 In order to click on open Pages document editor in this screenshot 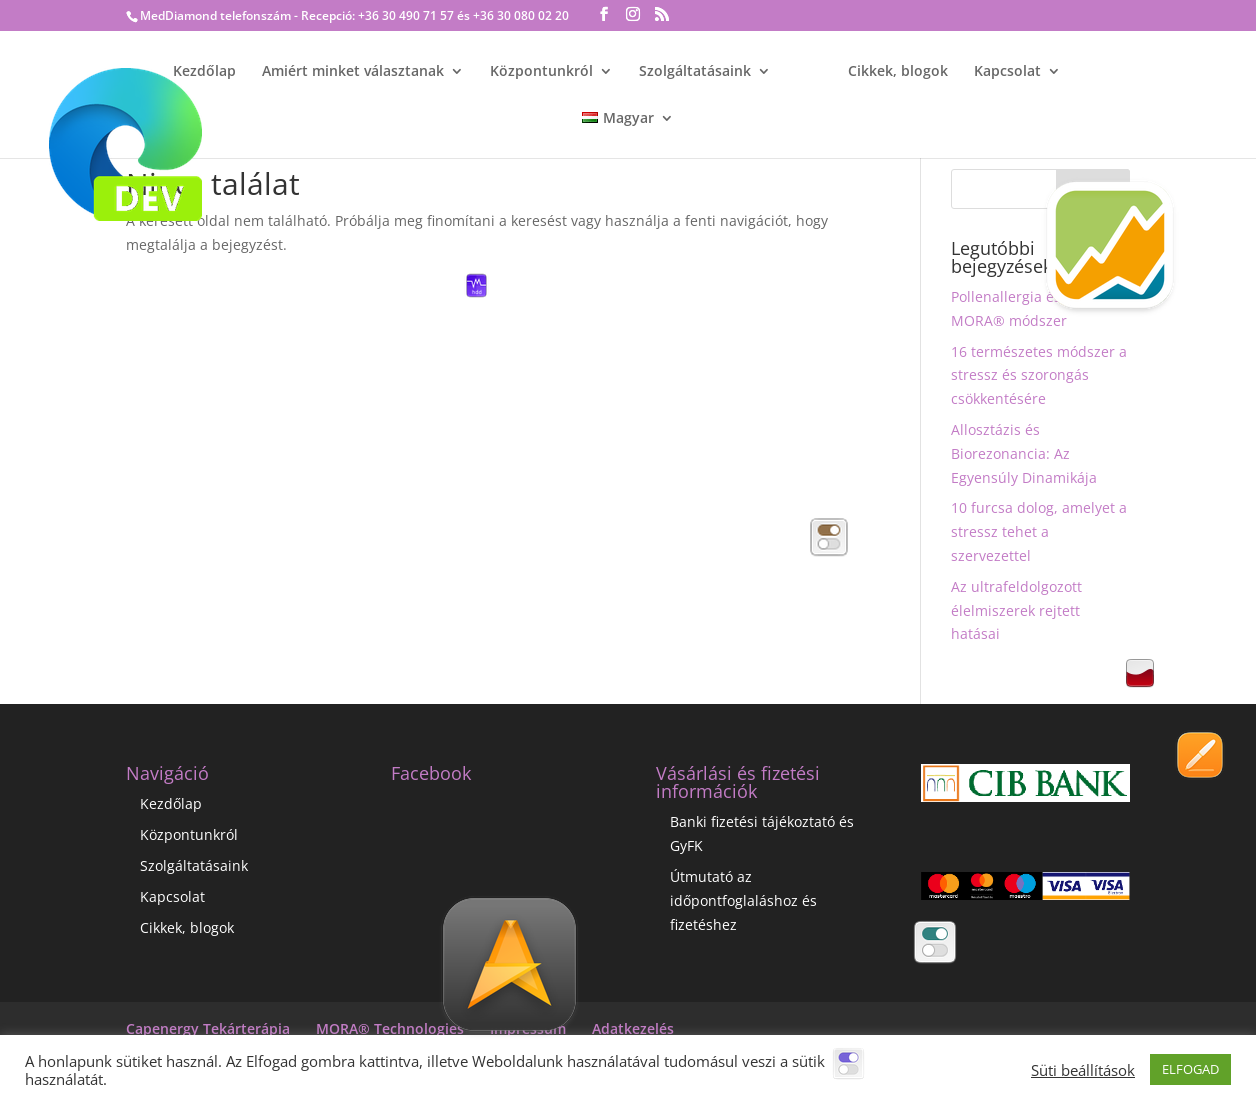, I will do `click(1200, 755)`.